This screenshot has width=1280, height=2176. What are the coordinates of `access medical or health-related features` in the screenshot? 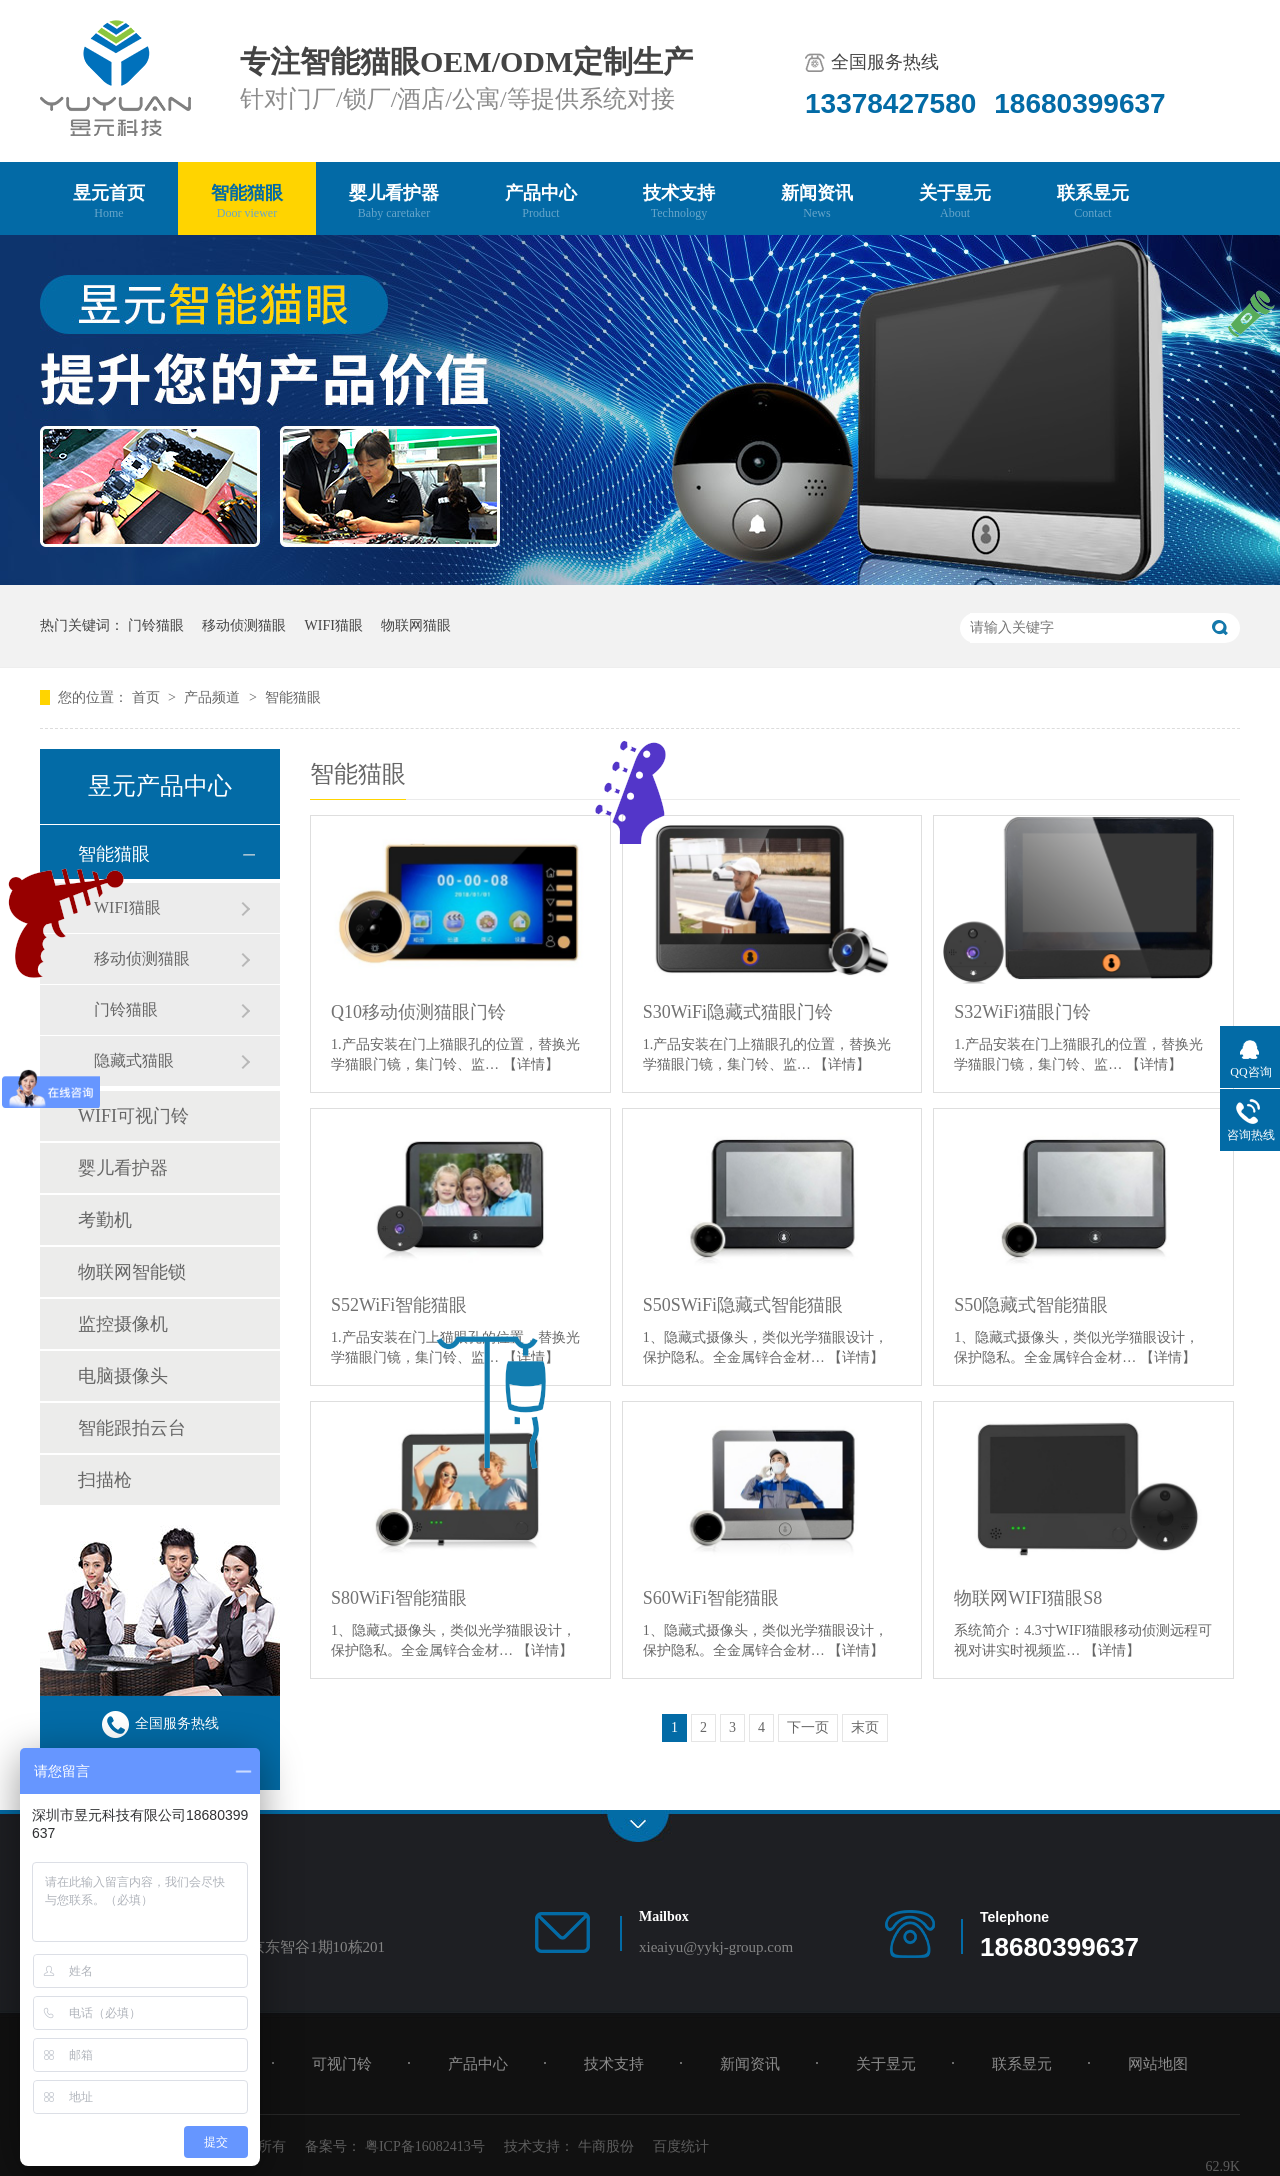 It's located at (498, 1397).